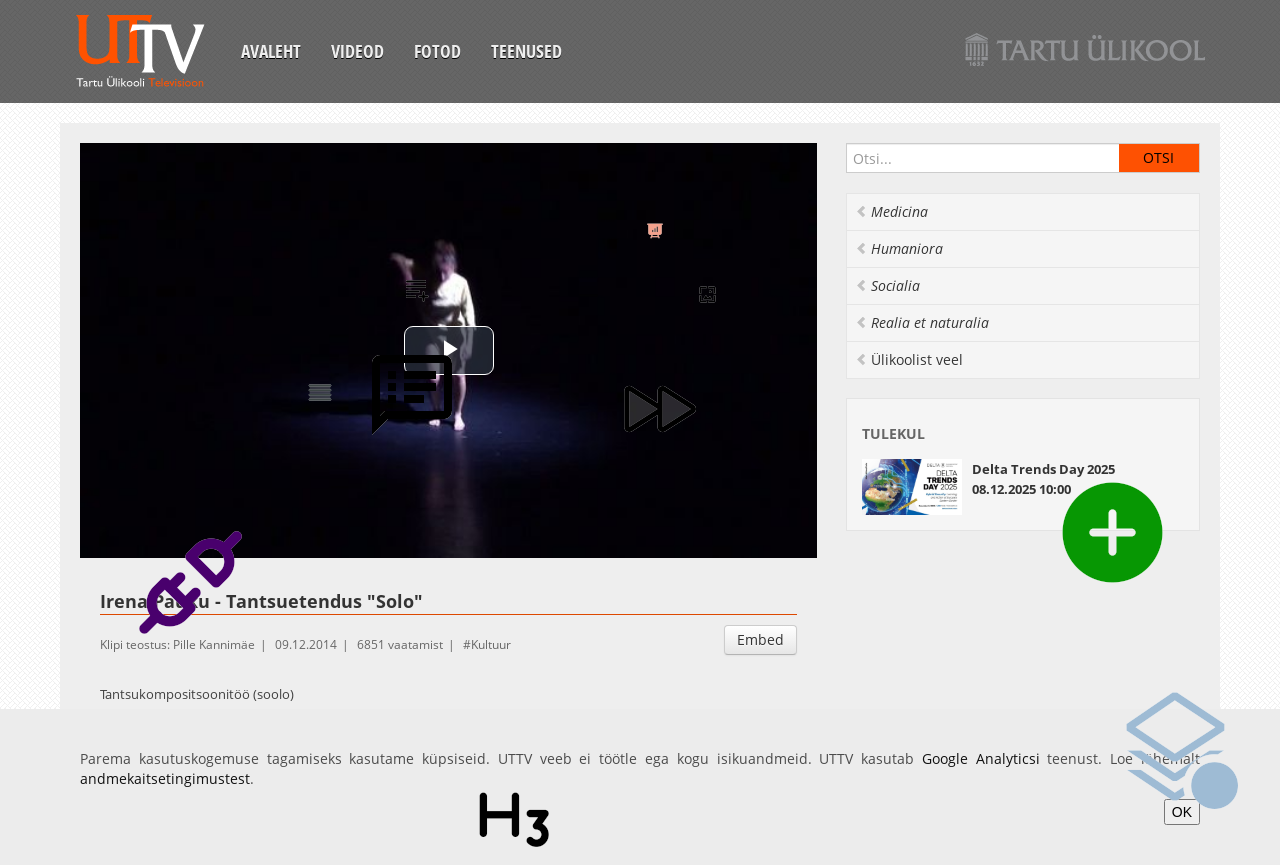 The height and width of the screenshot is (865, 1280). Describe the element at coordinates (655, 409) in the screenshot. I see `skip forward in media playback` at that location.